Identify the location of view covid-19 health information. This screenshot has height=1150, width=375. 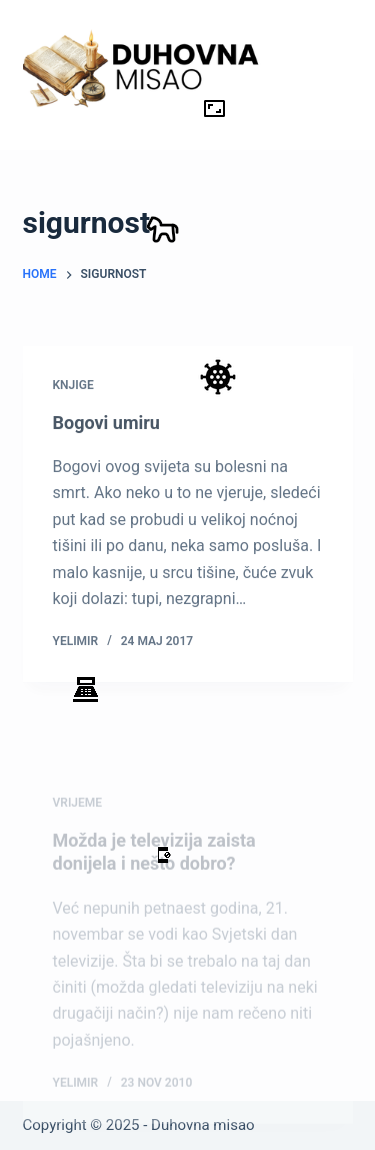
(218, 377).